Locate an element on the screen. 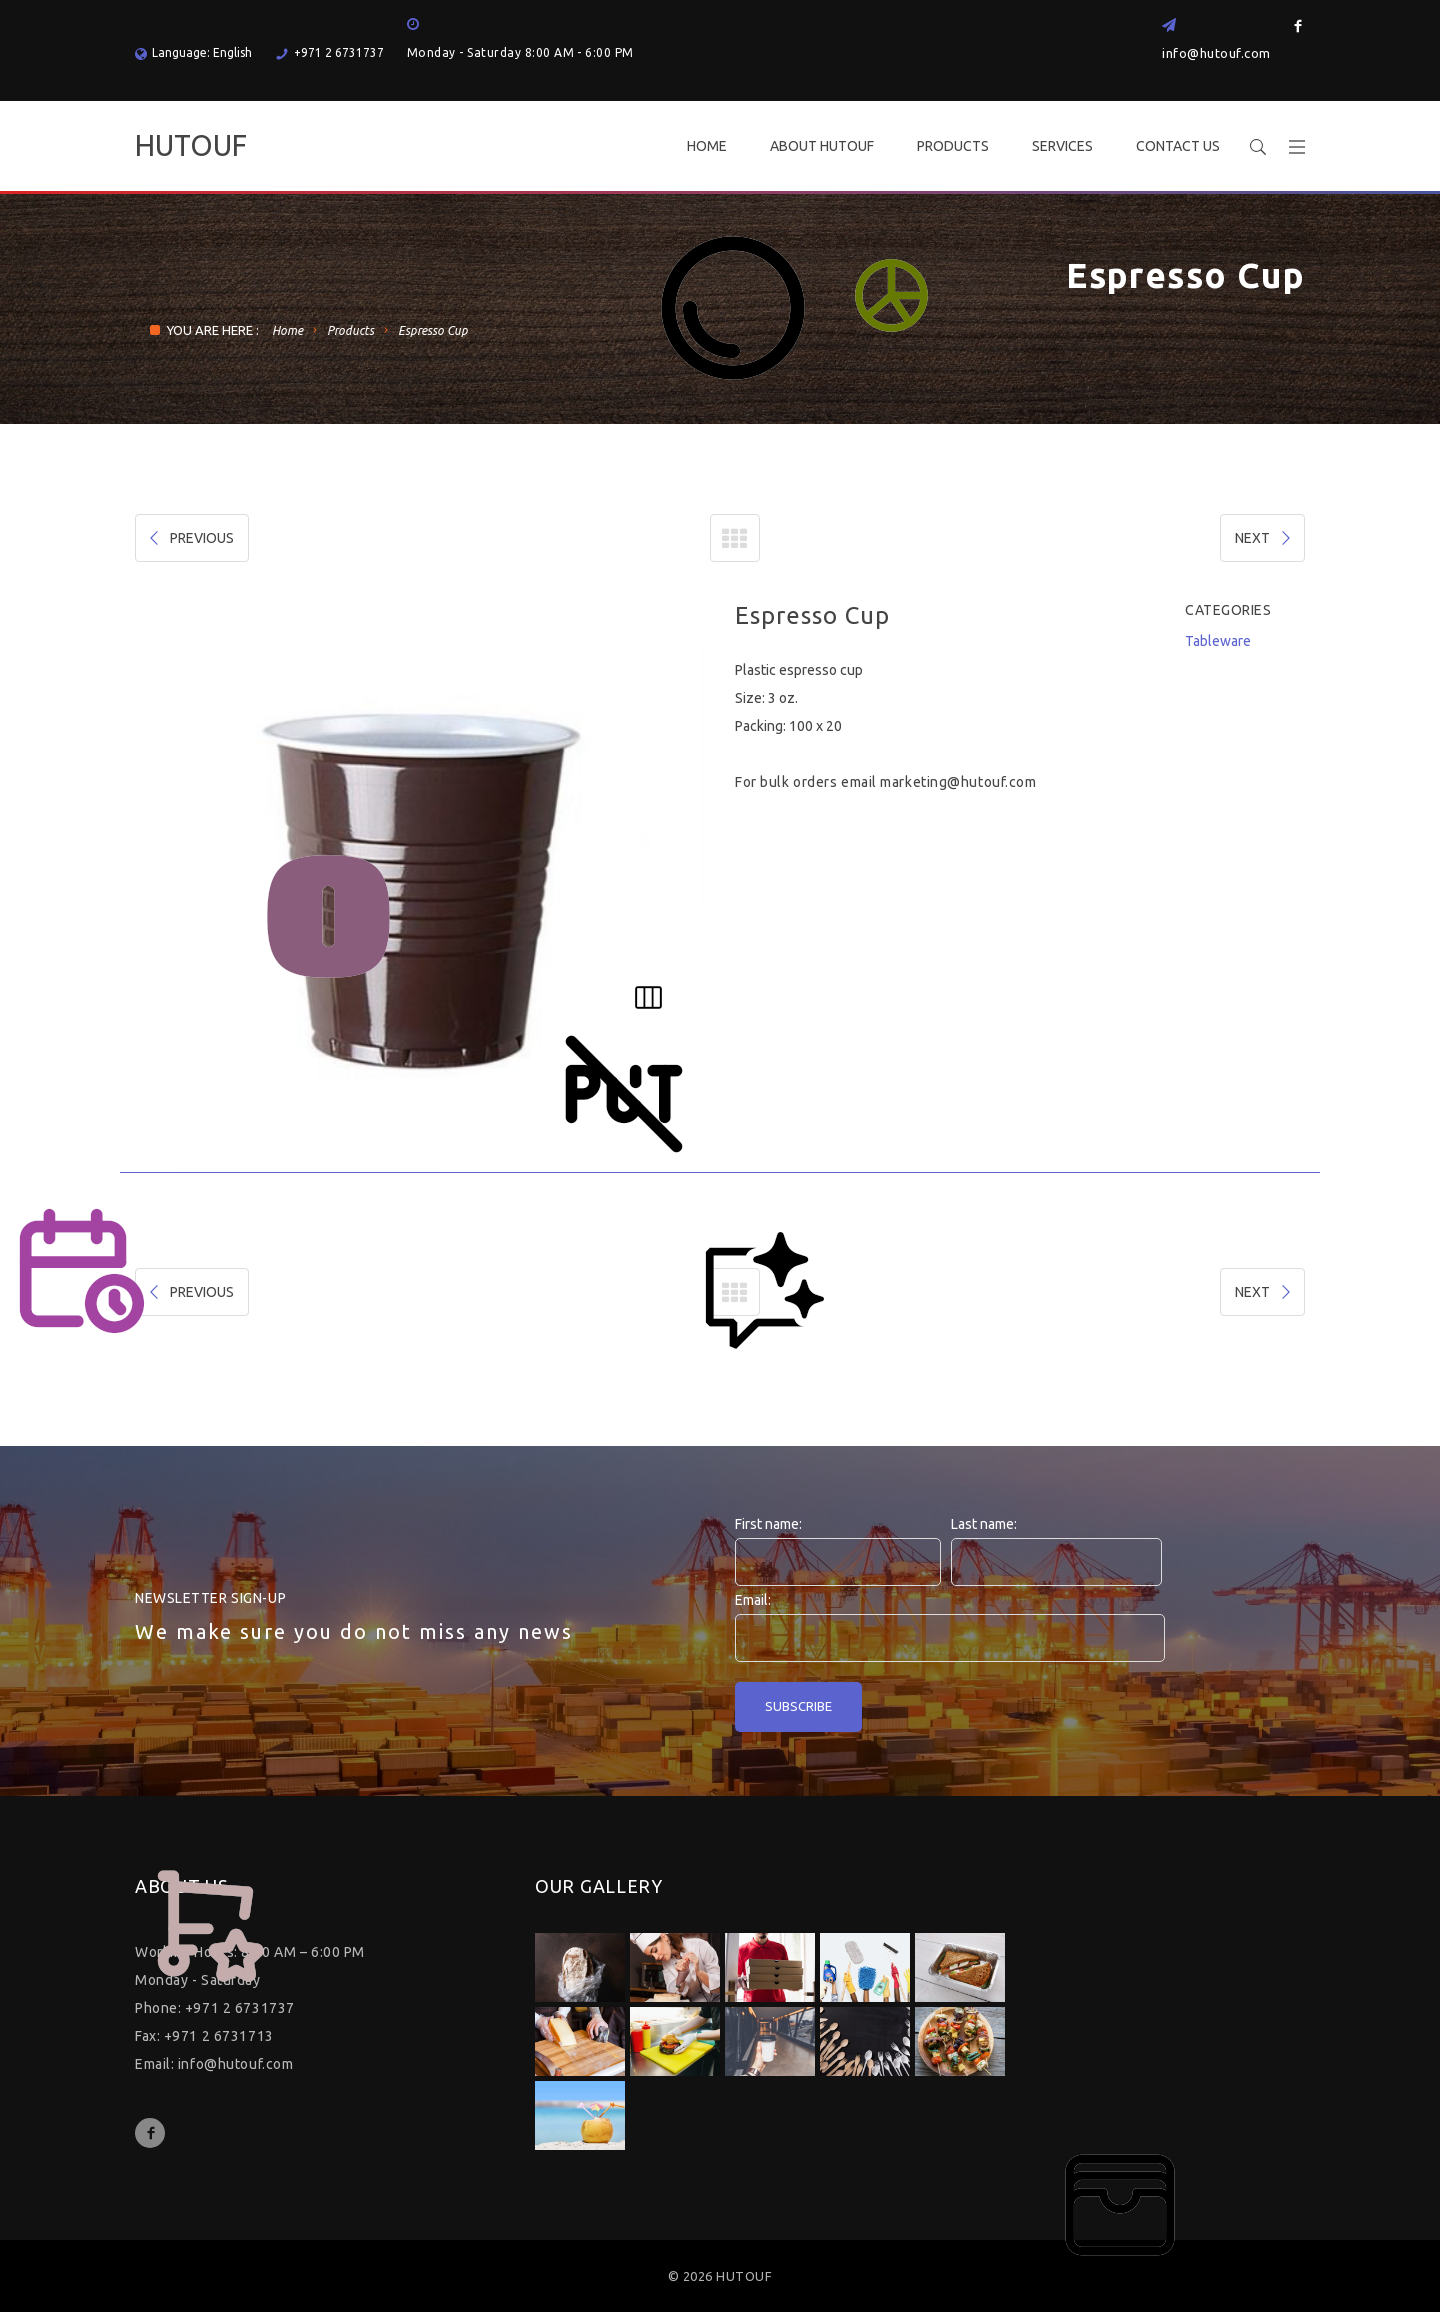 This screenshot has height=2312, width=1440. view favorite or starred items in cart is located at coordinates (205, 1923).